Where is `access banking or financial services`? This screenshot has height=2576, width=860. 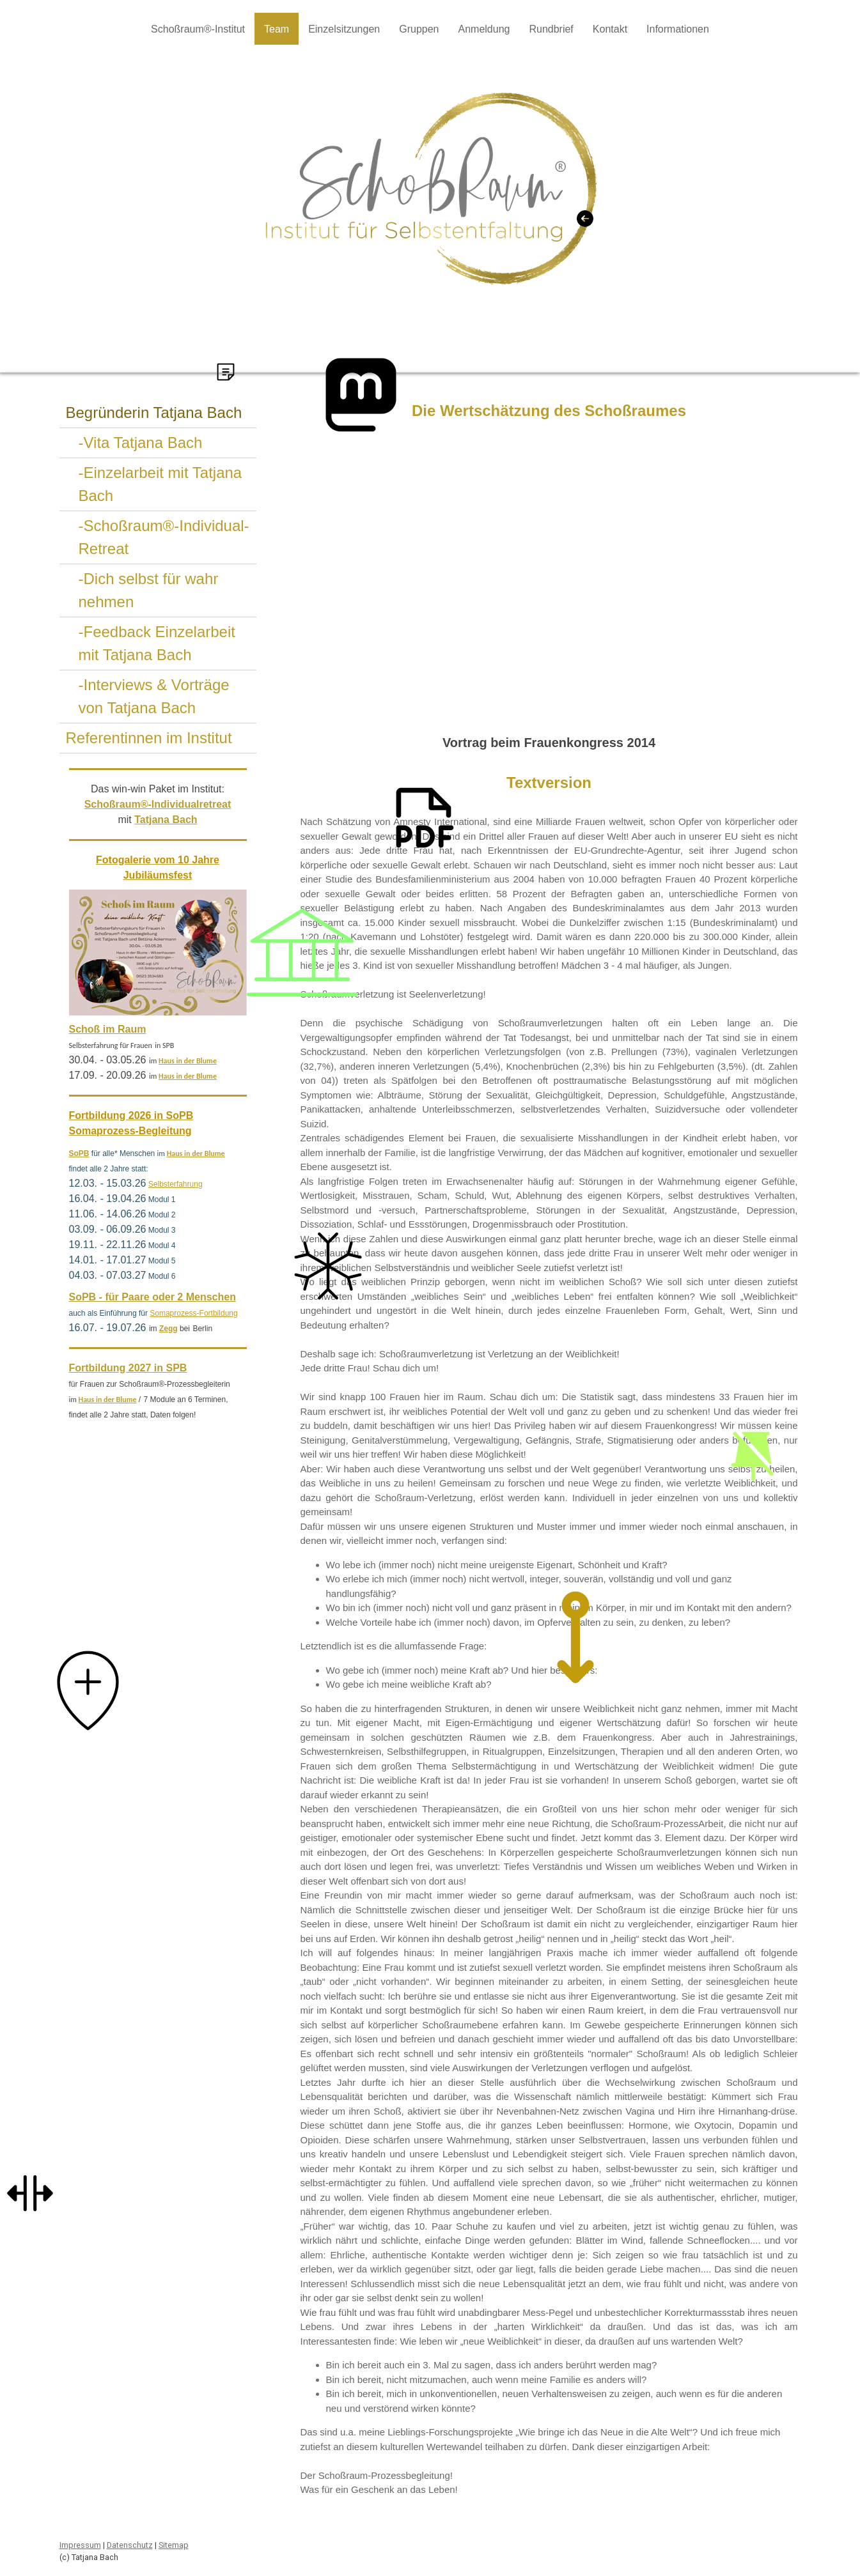 access banking or financial services is located at coordinates (302, 956).